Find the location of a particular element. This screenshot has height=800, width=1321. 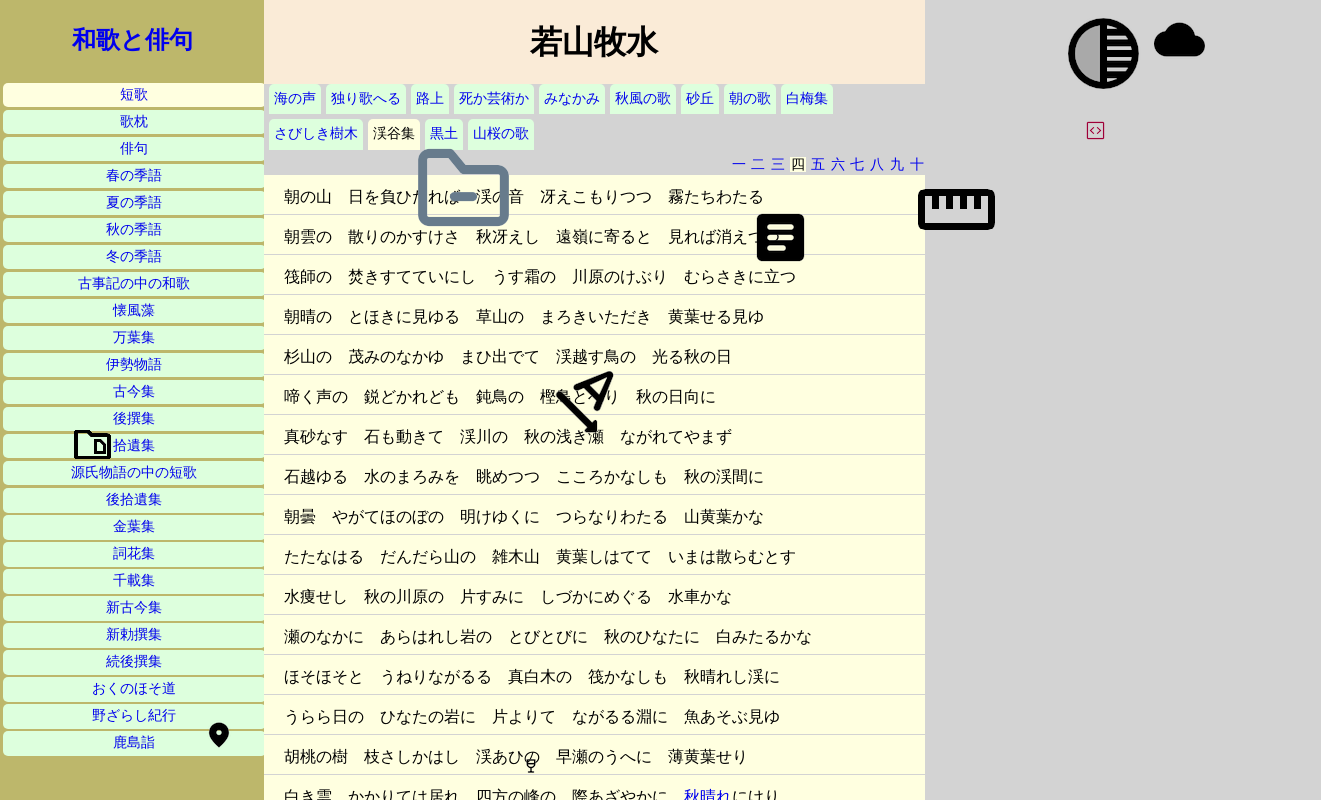

access cloud storage is located at coordinates (1179, 39).